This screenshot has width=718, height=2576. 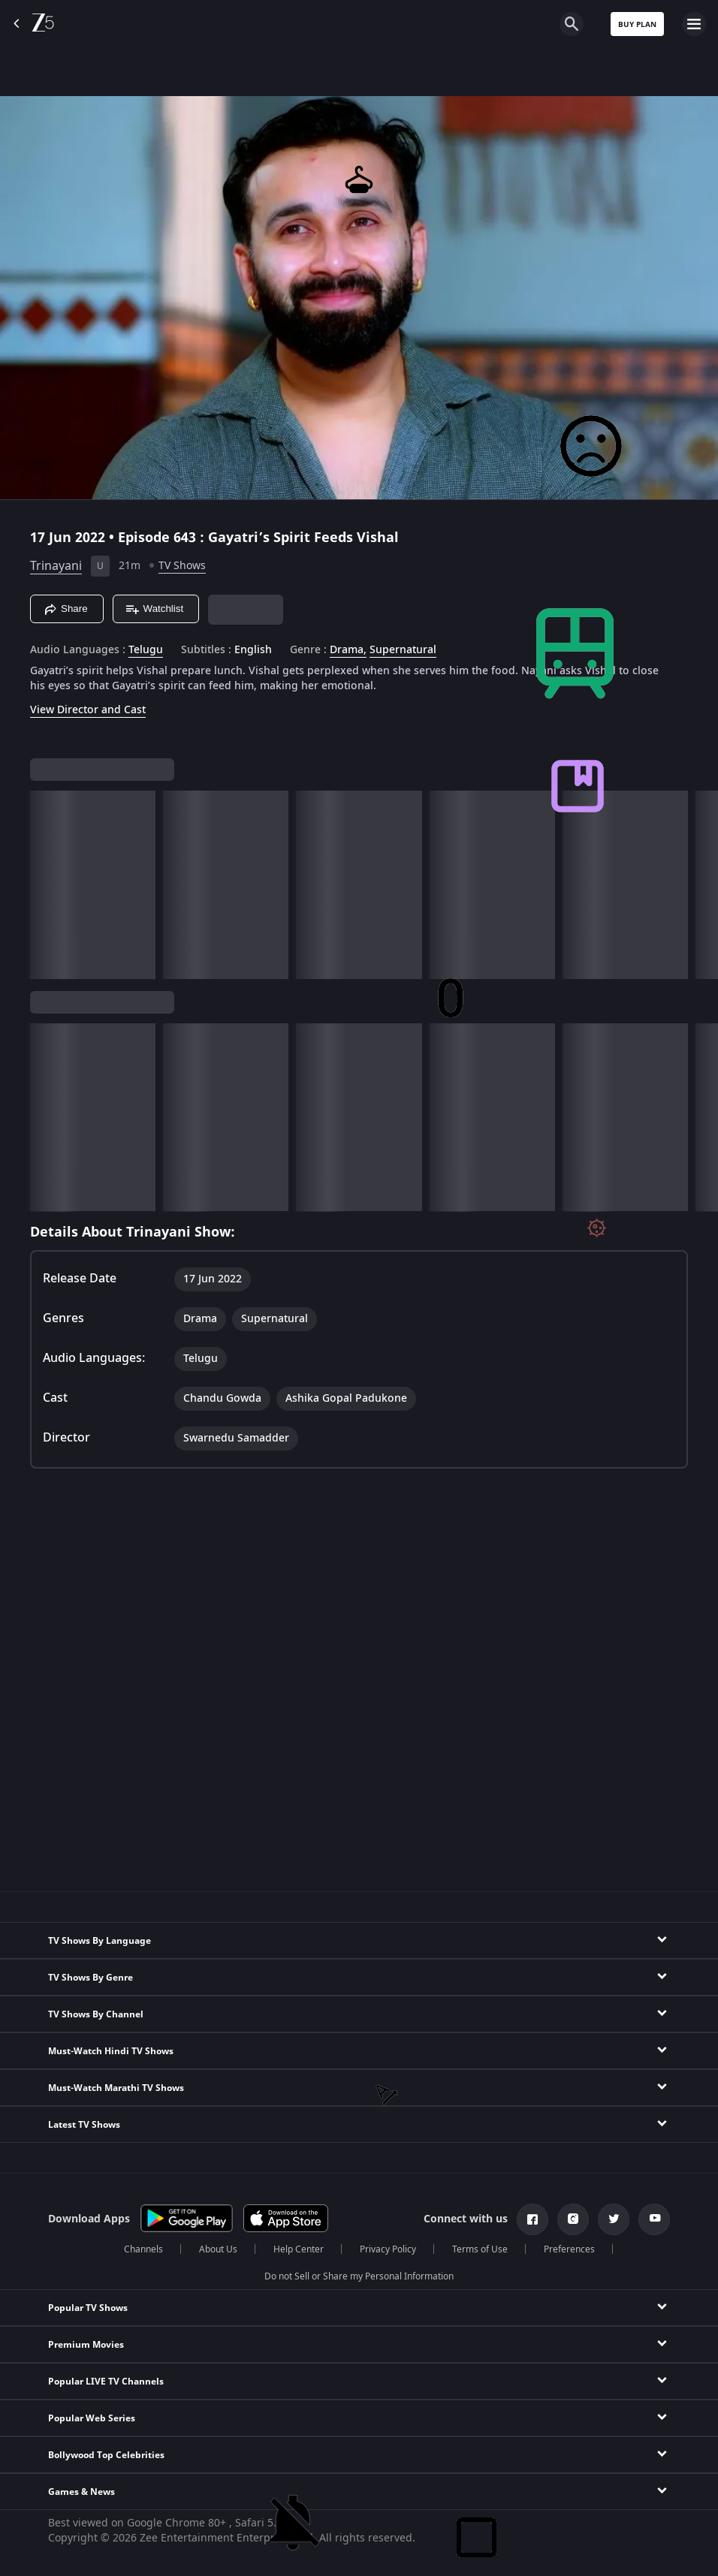 What do you see at coordinates (575, 651) in the screenshot?
I see `view tram or light rail transit options` at bounding box center [575, 651].